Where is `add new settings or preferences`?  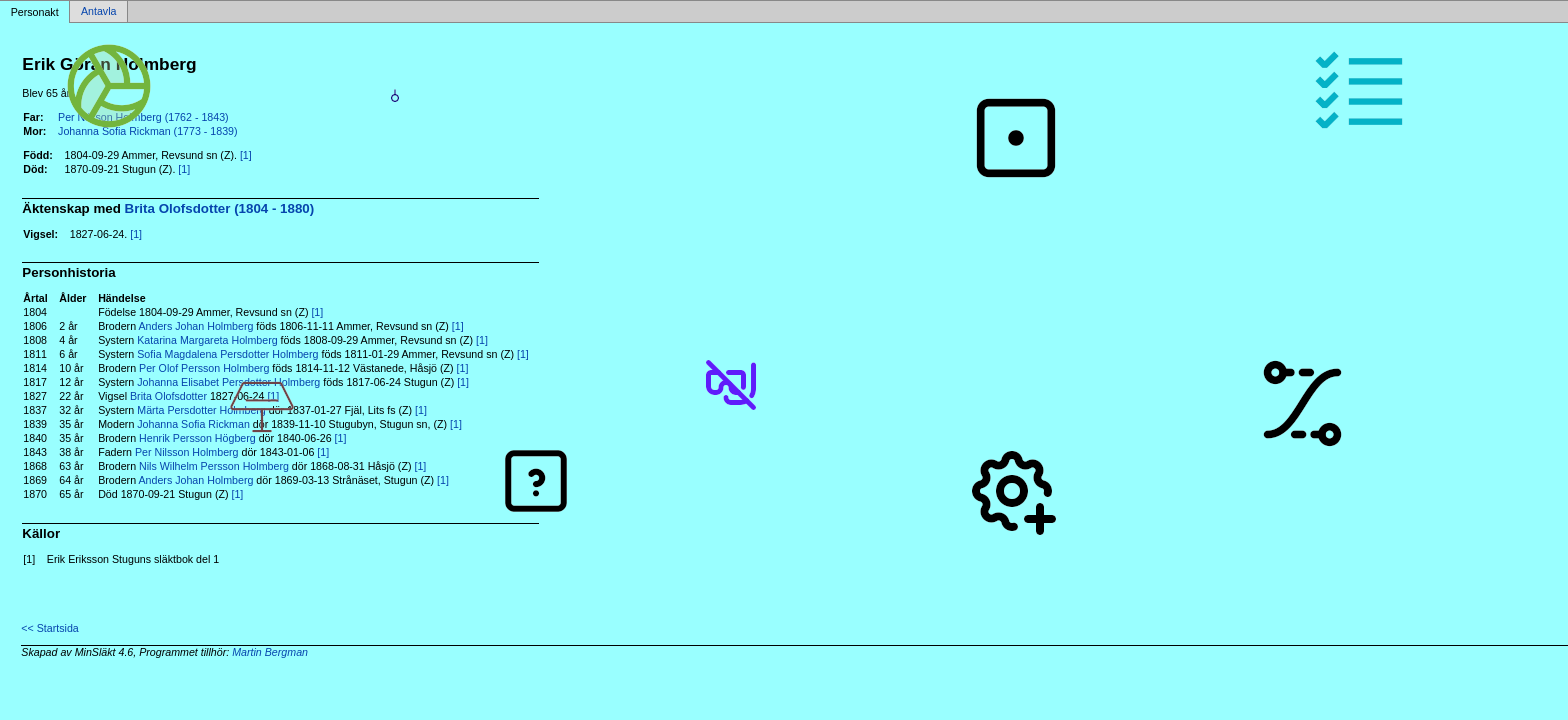
add new settings or preferences is located at coordinates (1012, 491).